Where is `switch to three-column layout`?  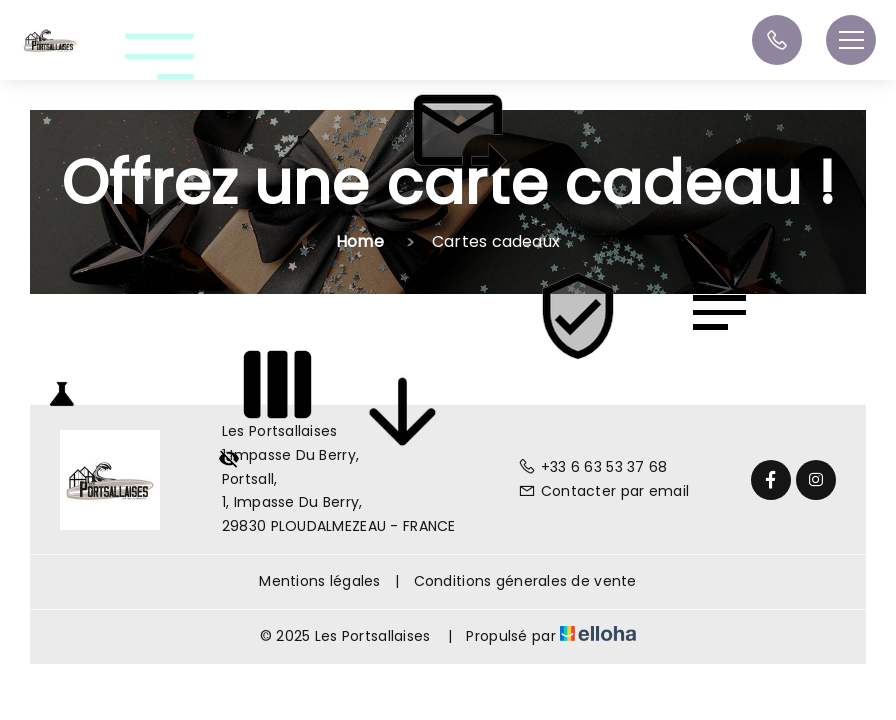 switch to three-column layout is located at coordinates (277, 384).